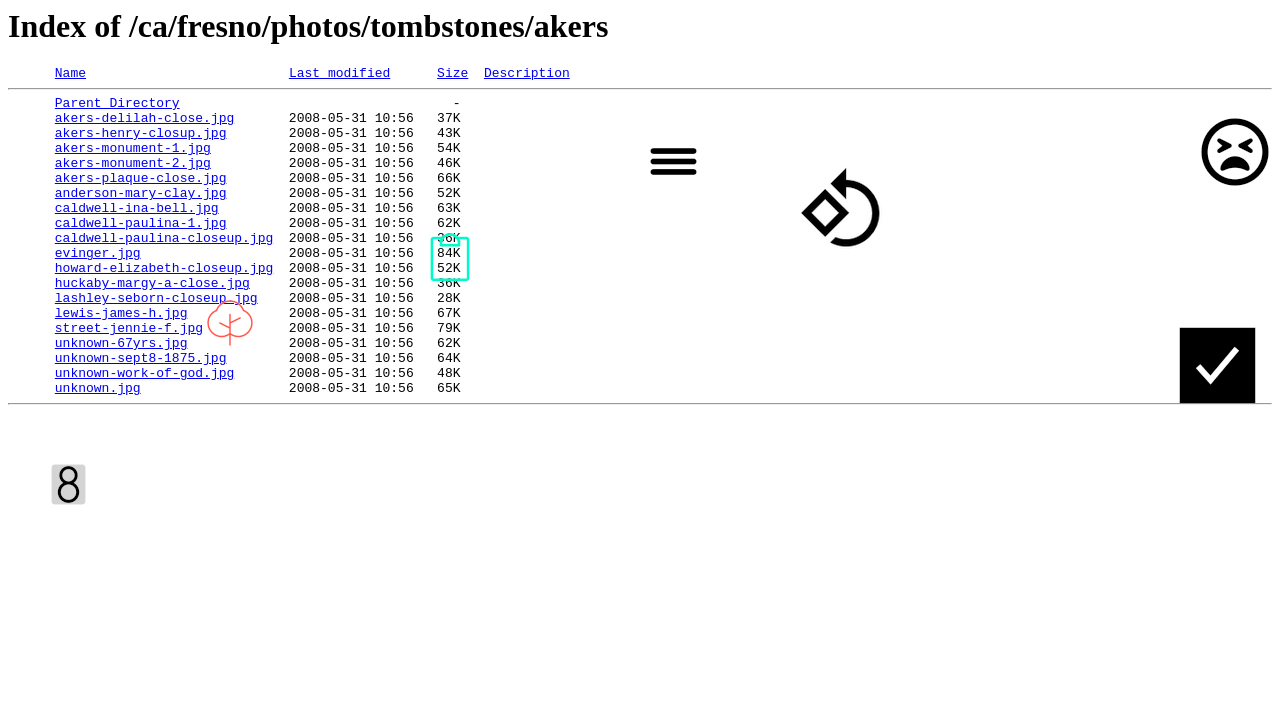 Image resolution: width=1280 pixels, height=720 pixels. What do you see at coordinates (230, 323) in the screenshot?
I see `access nature or parks category` at bounding box center [230, 323].